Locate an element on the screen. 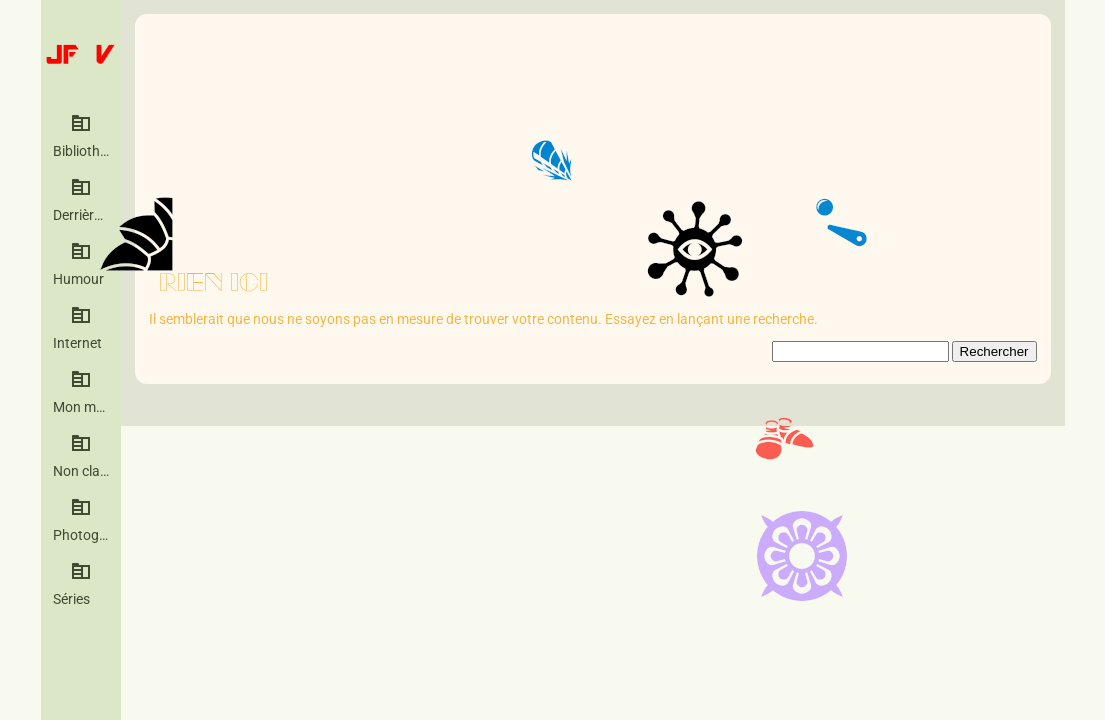  decorative floral game emblem or badge is located at coordinates (802, 556).